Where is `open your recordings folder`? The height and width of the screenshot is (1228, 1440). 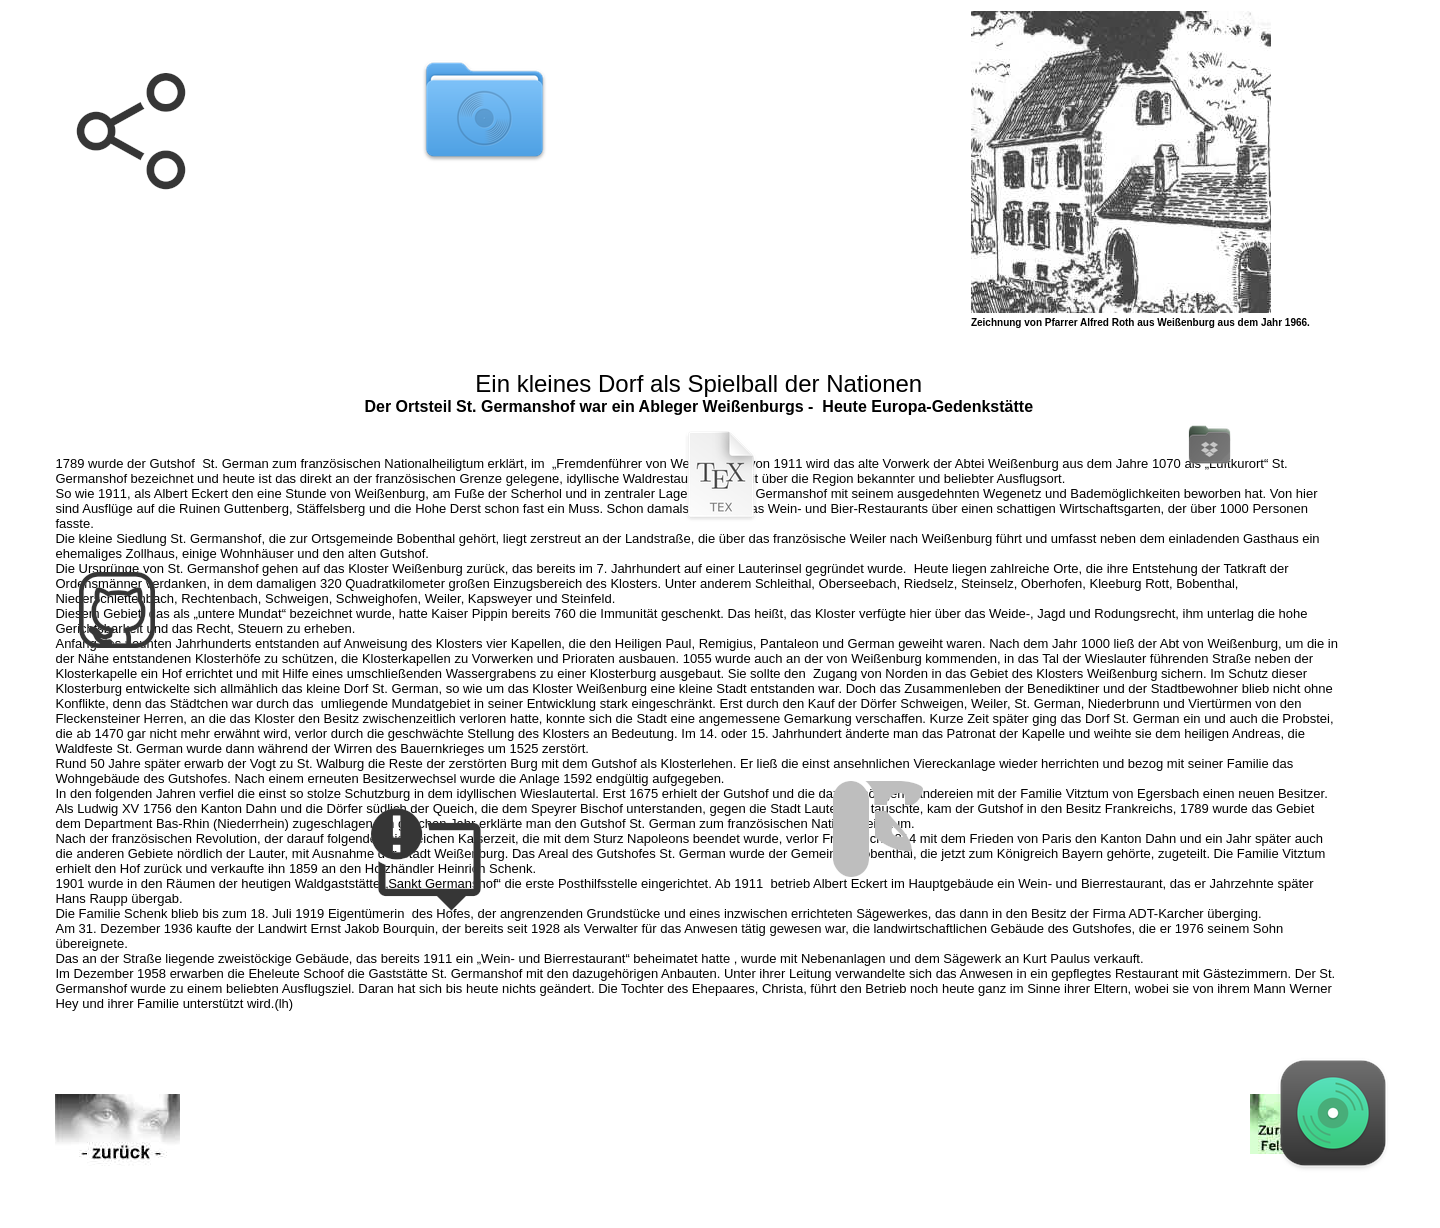 open your recordings folder is located at coordinates (484, 109).